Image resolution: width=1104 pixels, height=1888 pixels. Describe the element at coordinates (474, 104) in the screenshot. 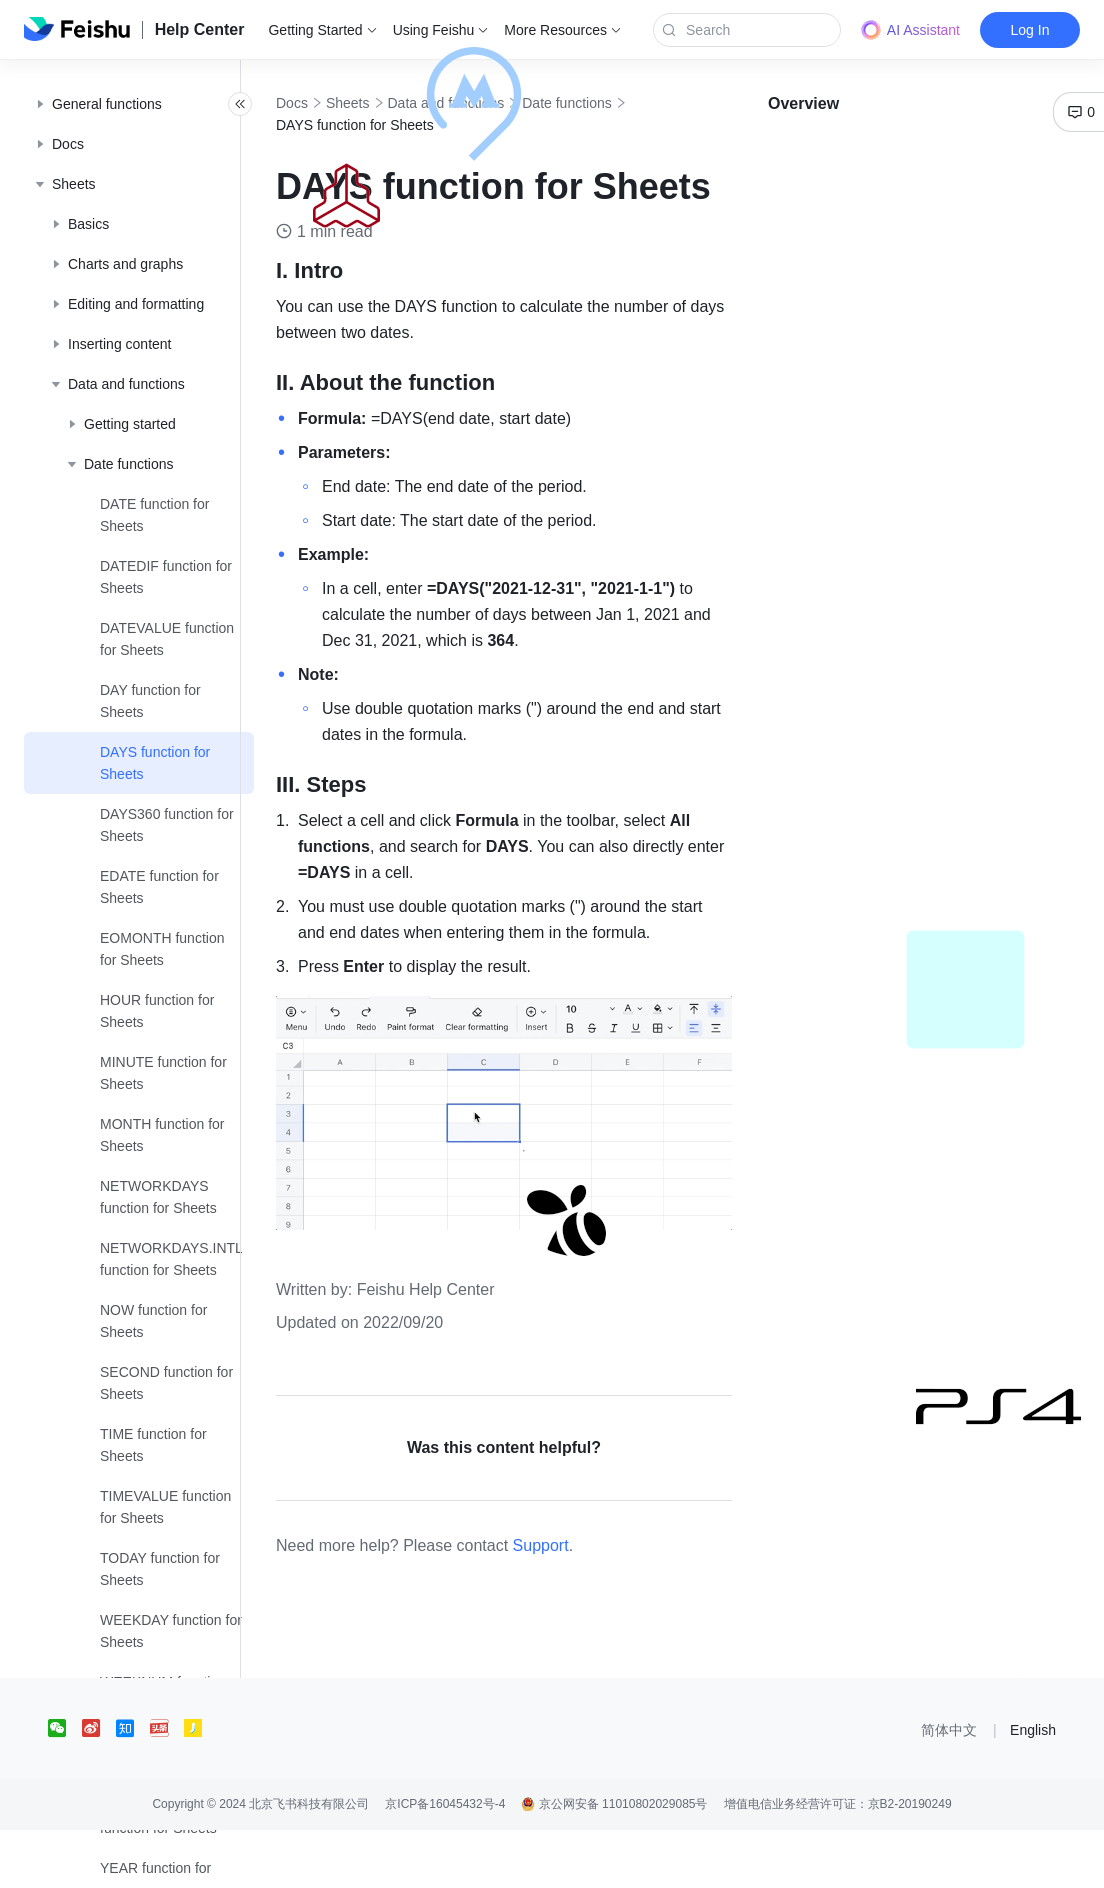

I see `open the Moscow Metro app` at that location.